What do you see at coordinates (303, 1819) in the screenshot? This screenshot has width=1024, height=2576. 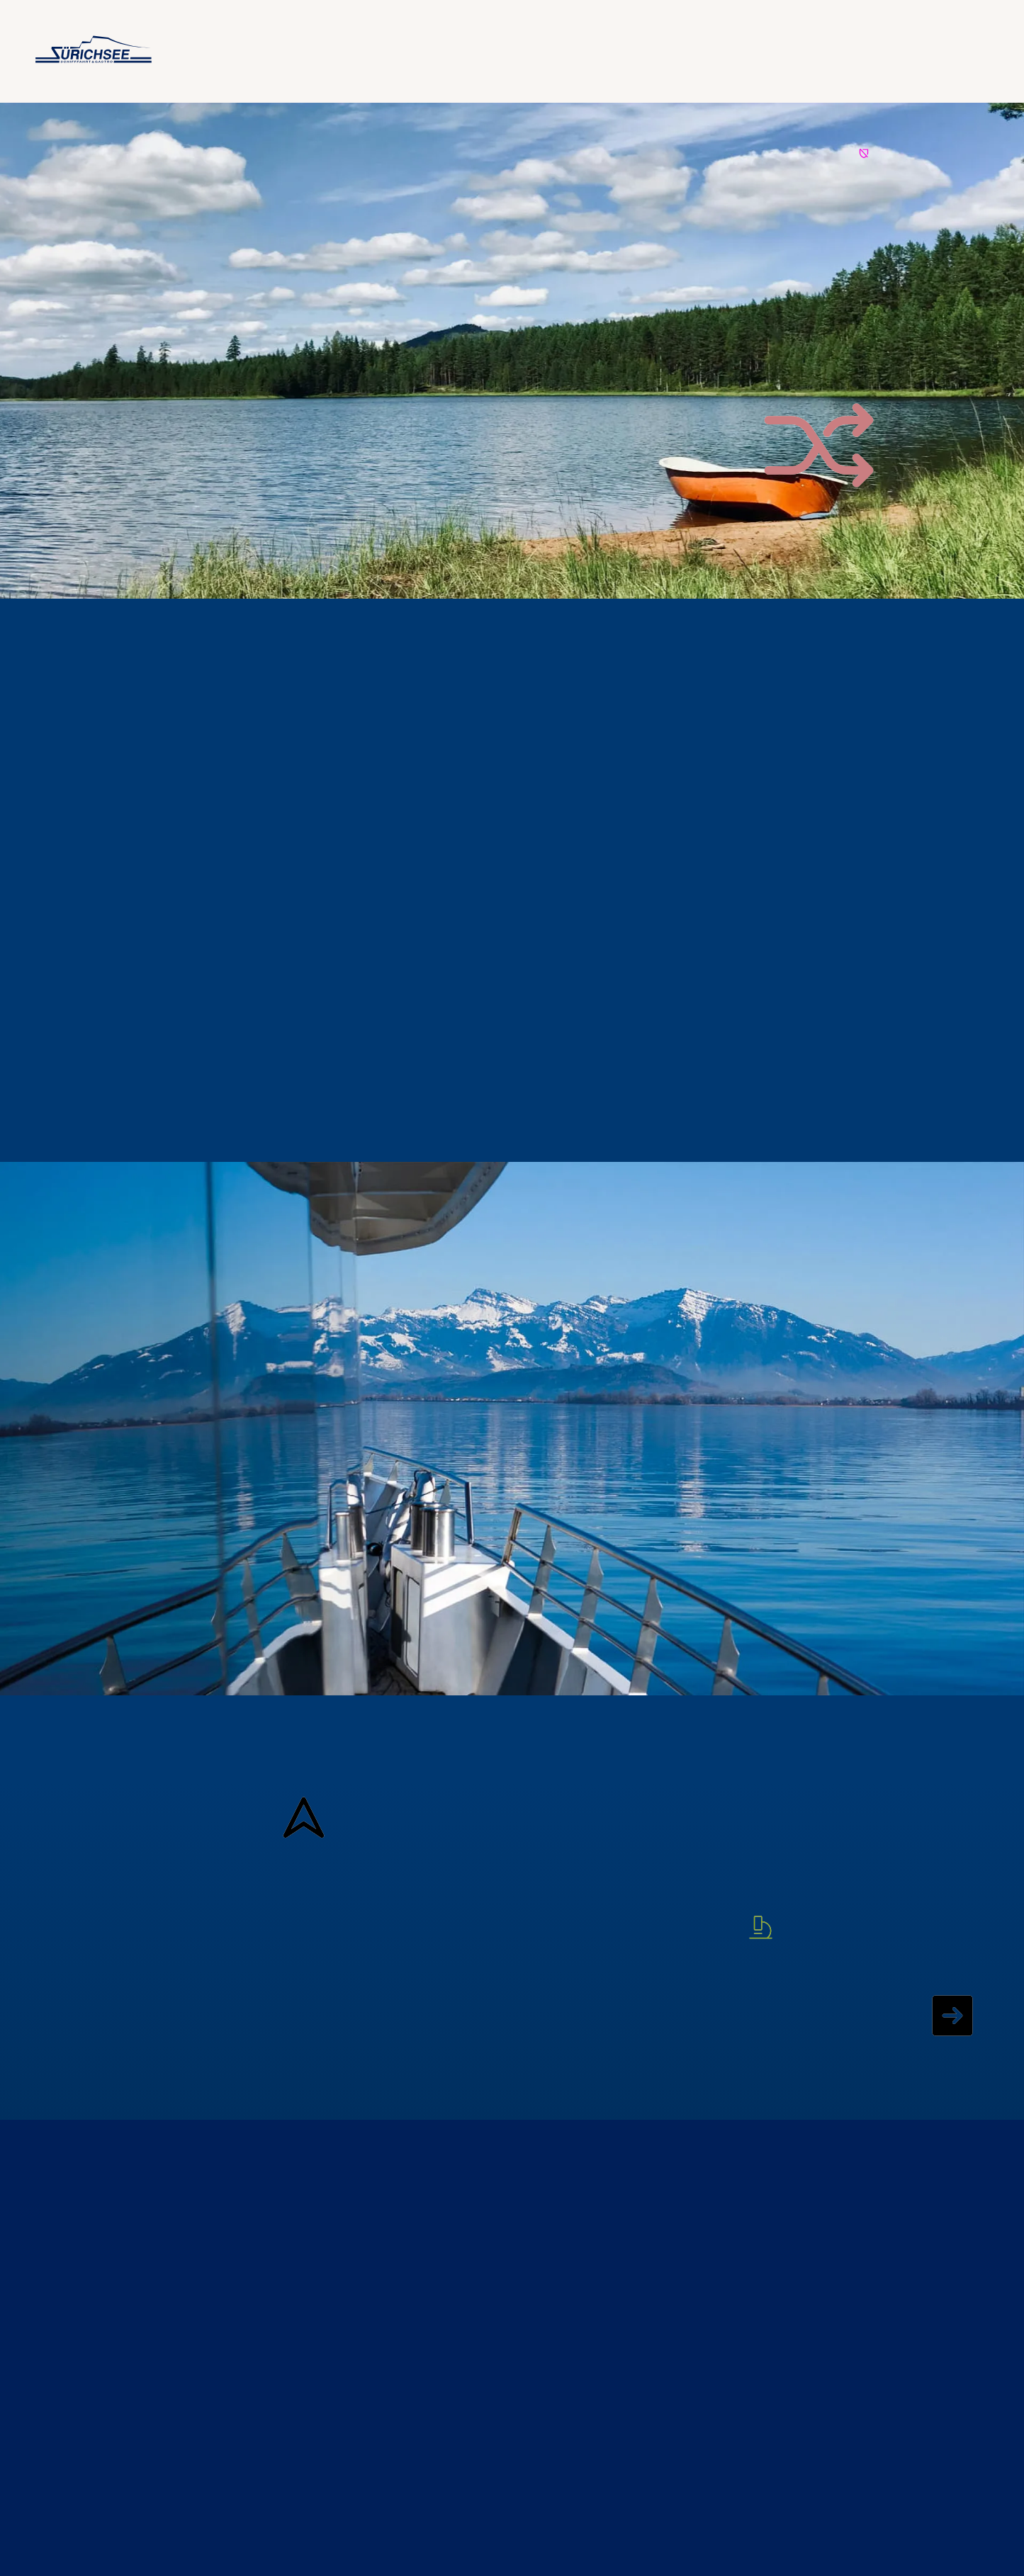 I see `access navigation or directions` at bounding box center [303, 1819].